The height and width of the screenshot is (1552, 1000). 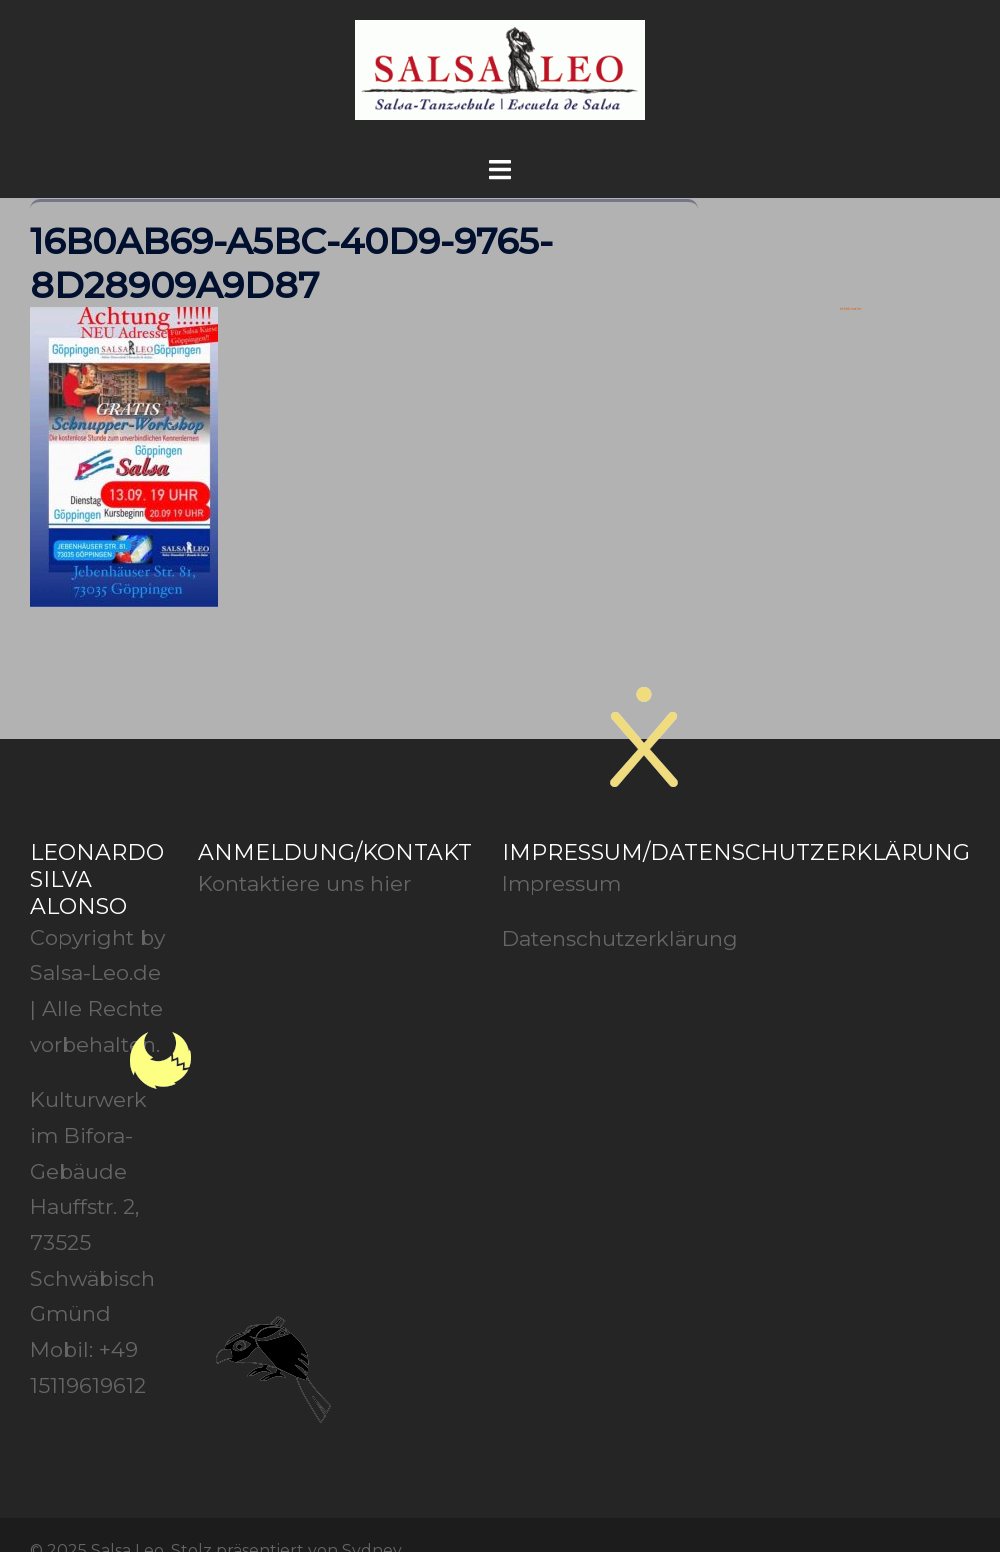 I want to click on launch Citrix workspace or virtual desktop, so click(x=644, y=737).